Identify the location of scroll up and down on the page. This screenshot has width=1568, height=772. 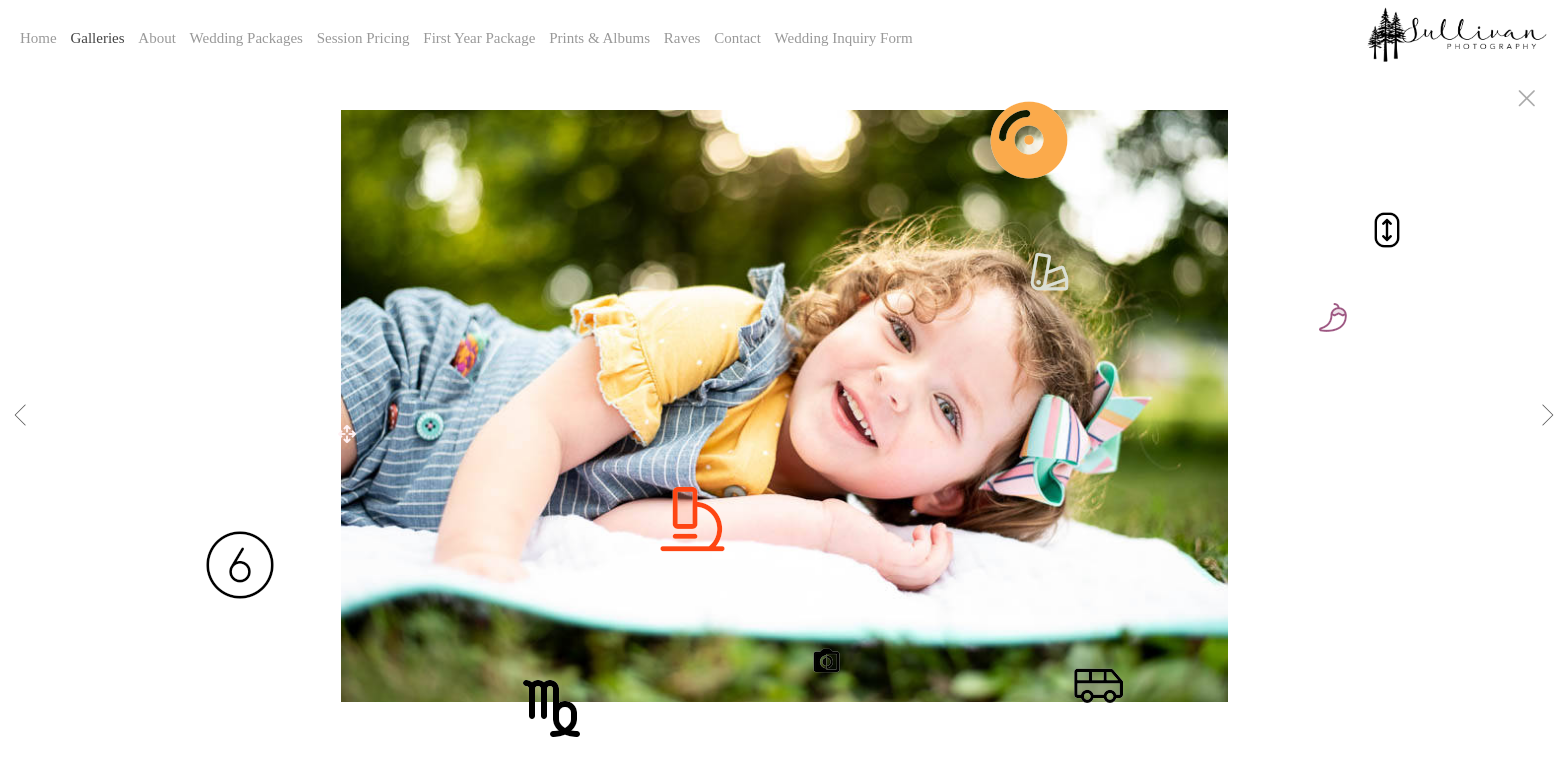
(1387, 230).